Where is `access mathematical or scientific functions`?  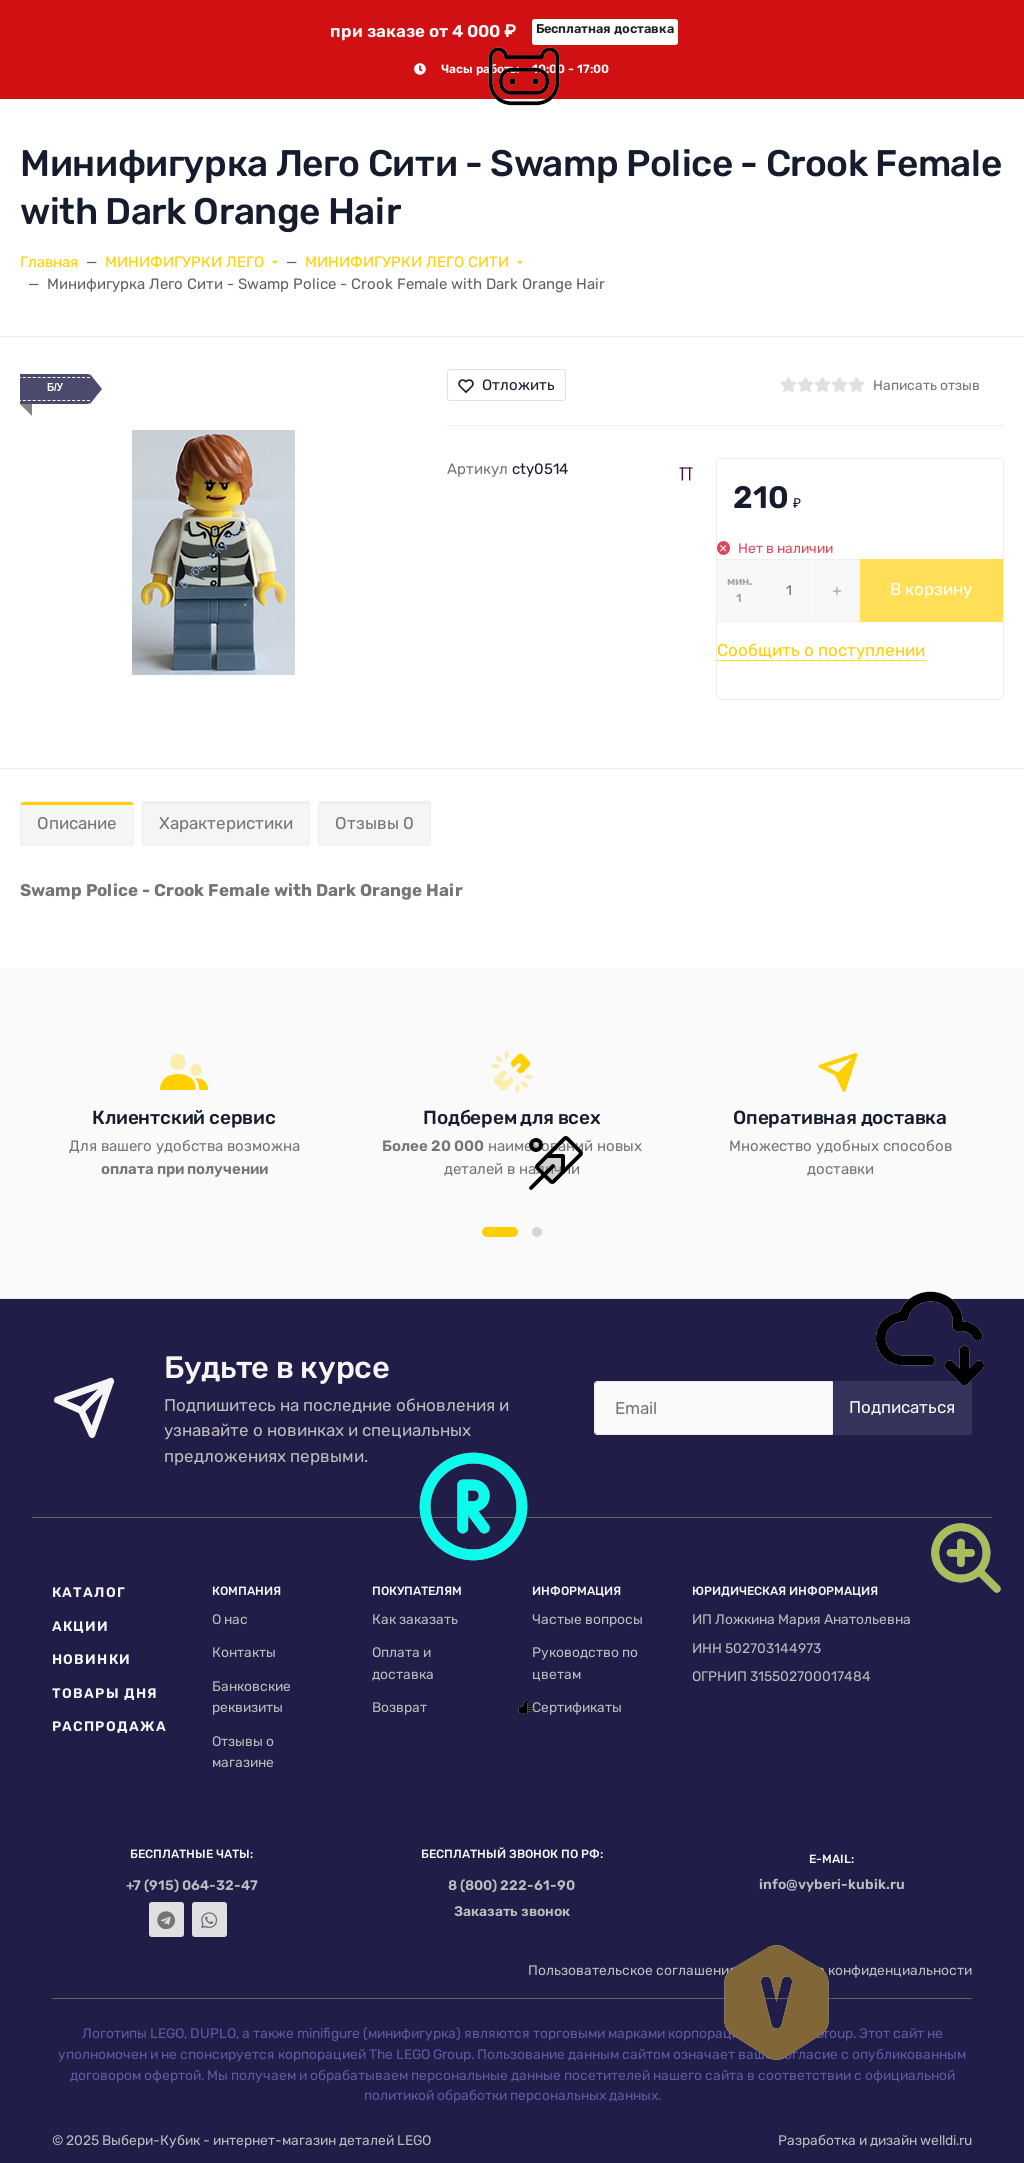
access mathematical or scientific functions is located at coordinates (686, 474).